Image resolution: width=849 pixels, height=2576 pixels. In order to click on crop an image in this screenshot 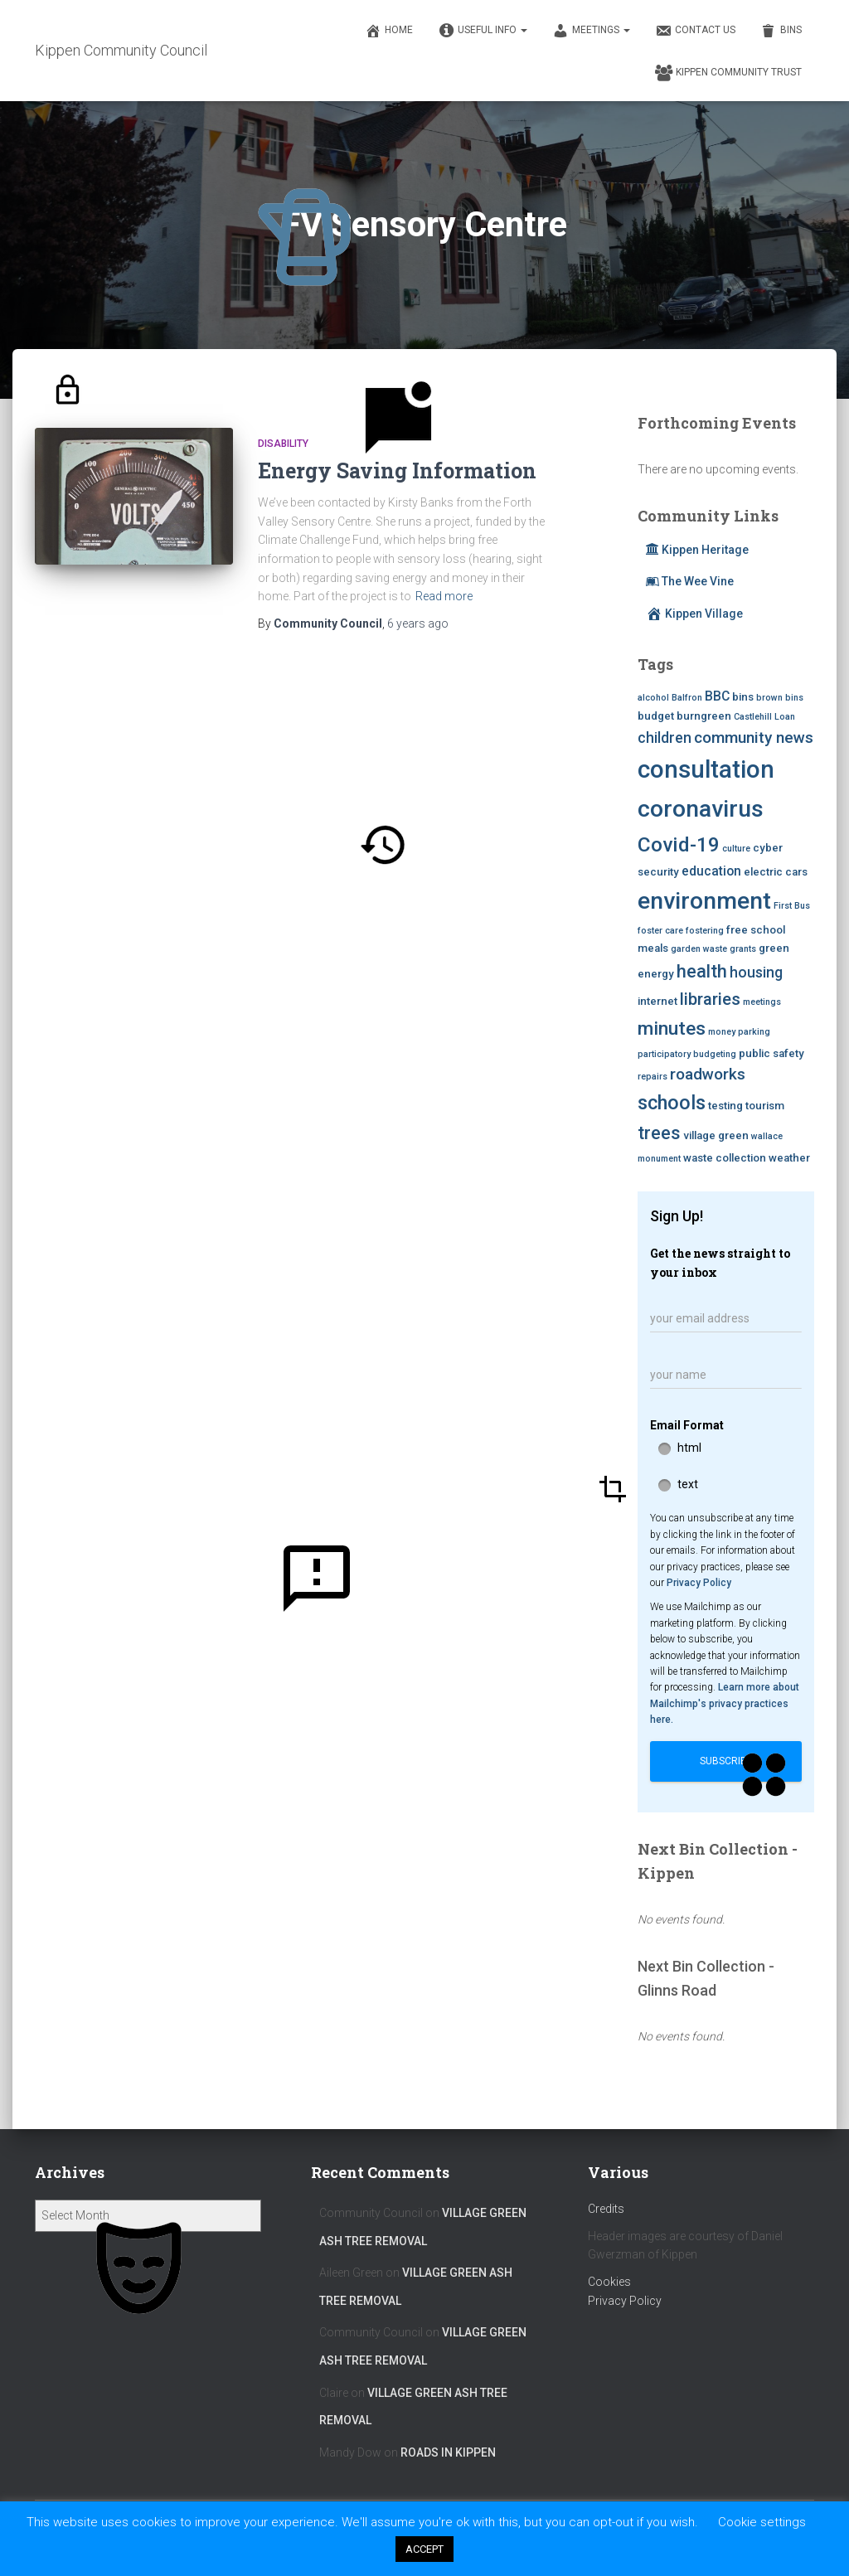, I will do `click(613, 1489)`.